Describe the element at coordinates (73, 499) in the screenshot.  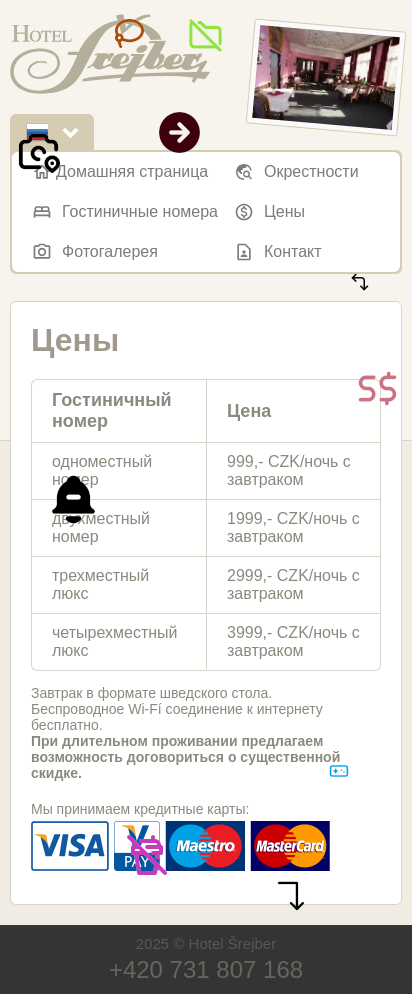
I see `remove a notification or alert` at that location.